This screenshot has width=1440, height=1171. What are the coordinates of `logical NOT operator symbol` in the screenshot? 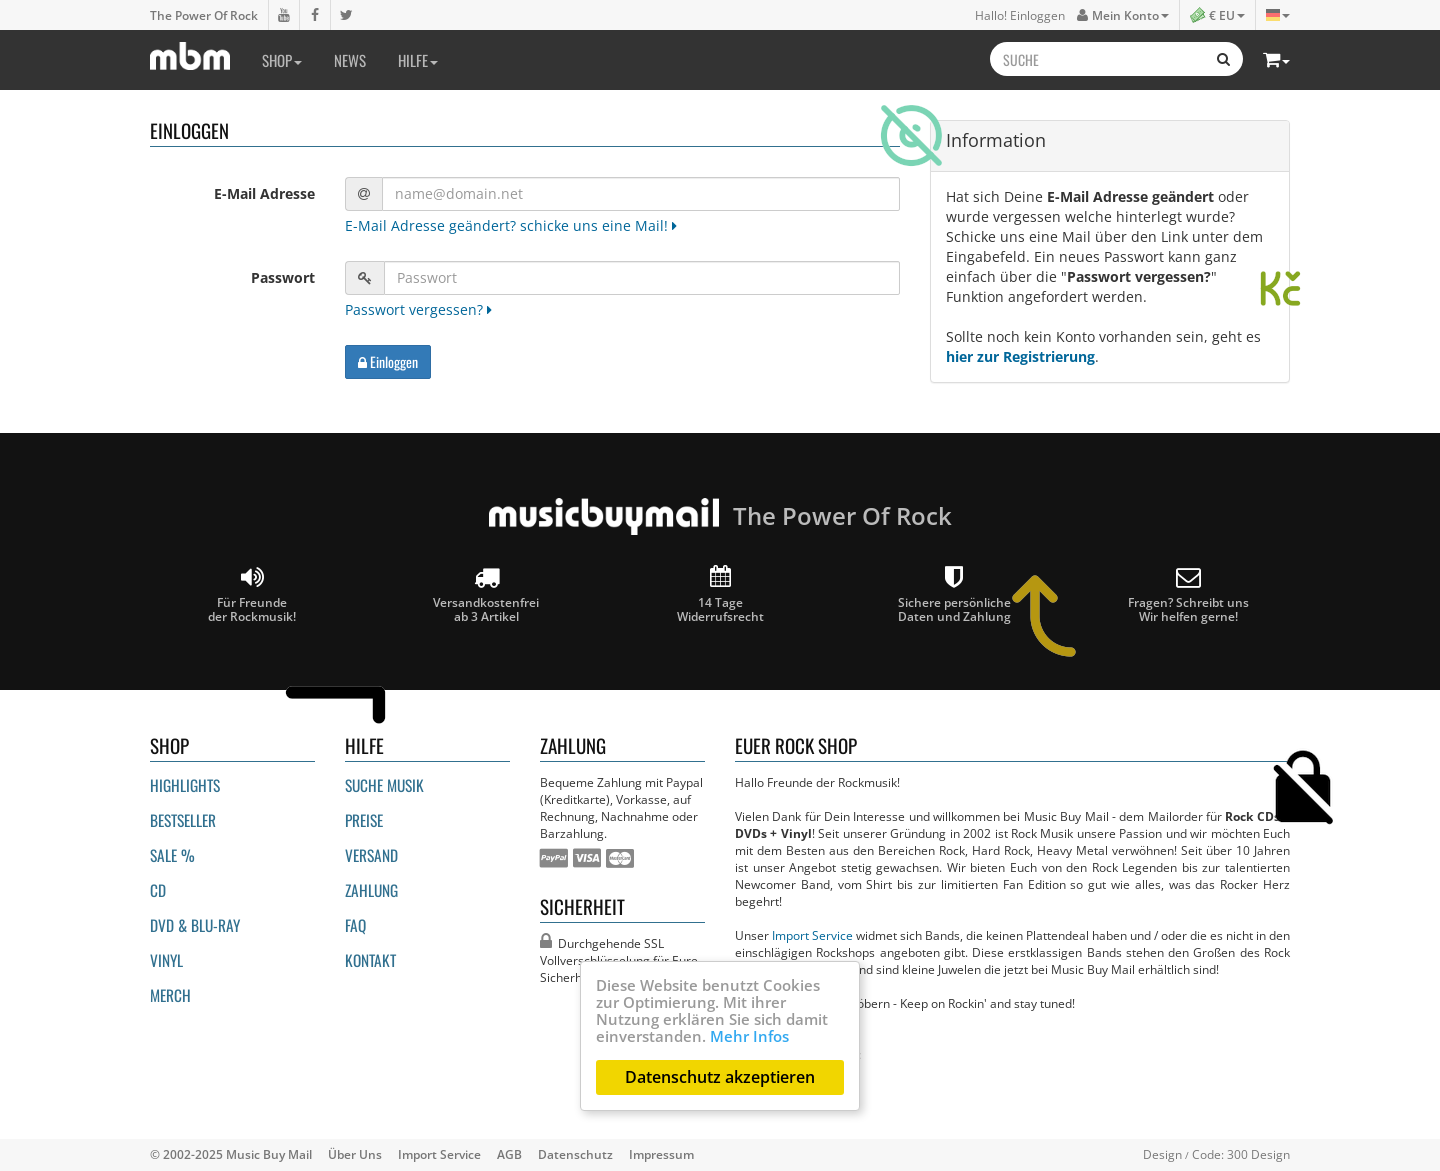 It's located at (335, 692).